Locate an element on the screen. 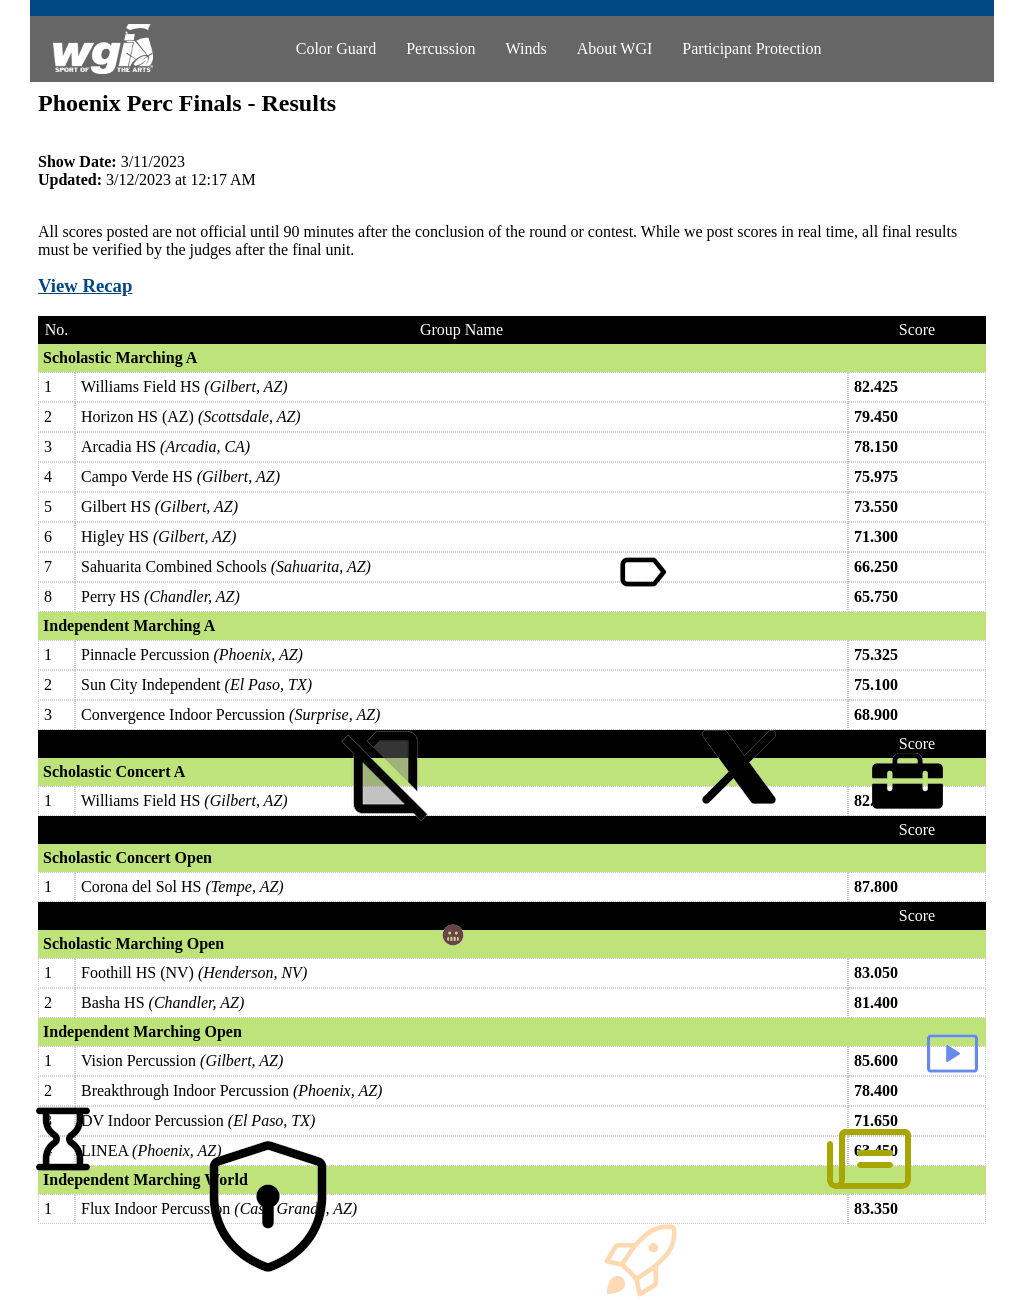  indicates an awkward or uncomfortable situation is located at coordinates (453, 935).